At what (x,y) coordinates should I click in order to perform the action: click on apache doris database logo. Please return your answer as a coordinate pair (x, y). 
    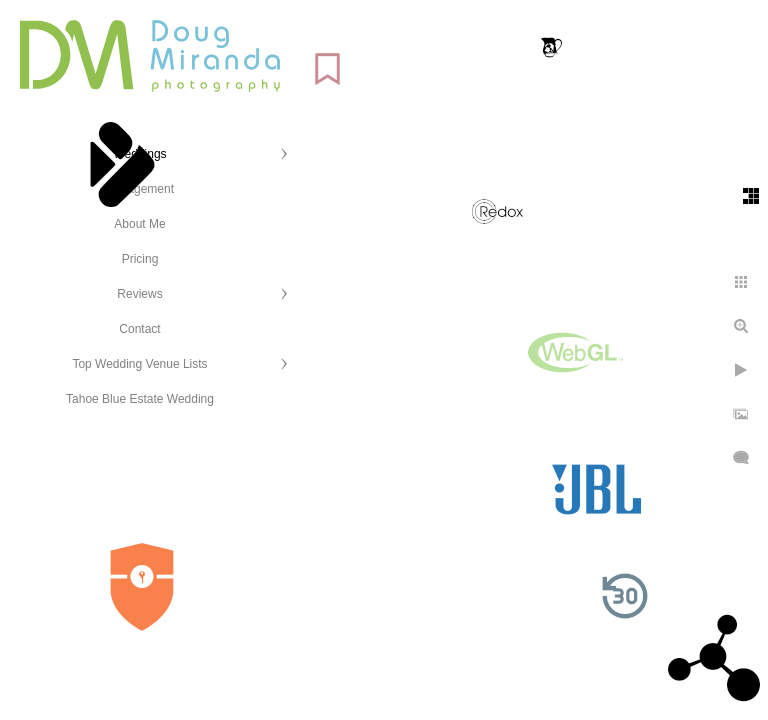
    Looking at the image, I should click on (122, 164).